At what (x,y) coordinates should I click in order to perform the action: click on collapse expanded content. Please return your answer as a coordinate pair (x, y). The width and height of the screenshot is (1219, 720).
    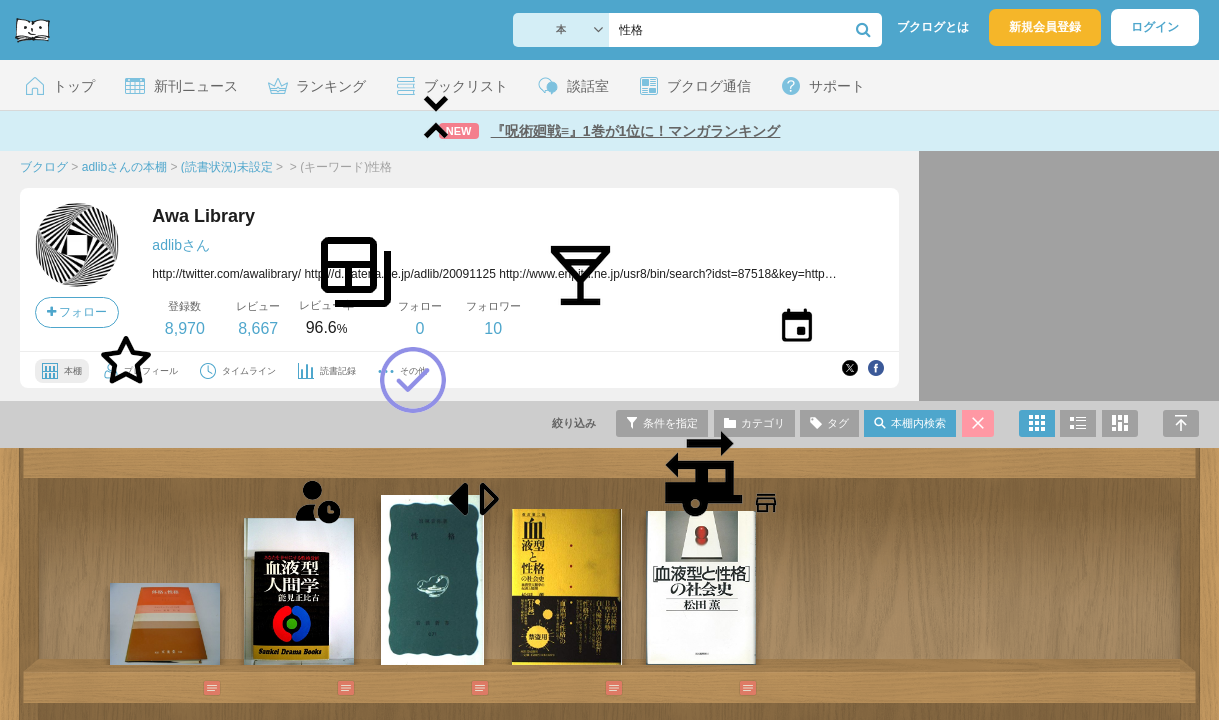
    Looking at the image, I should click on (436, 117).